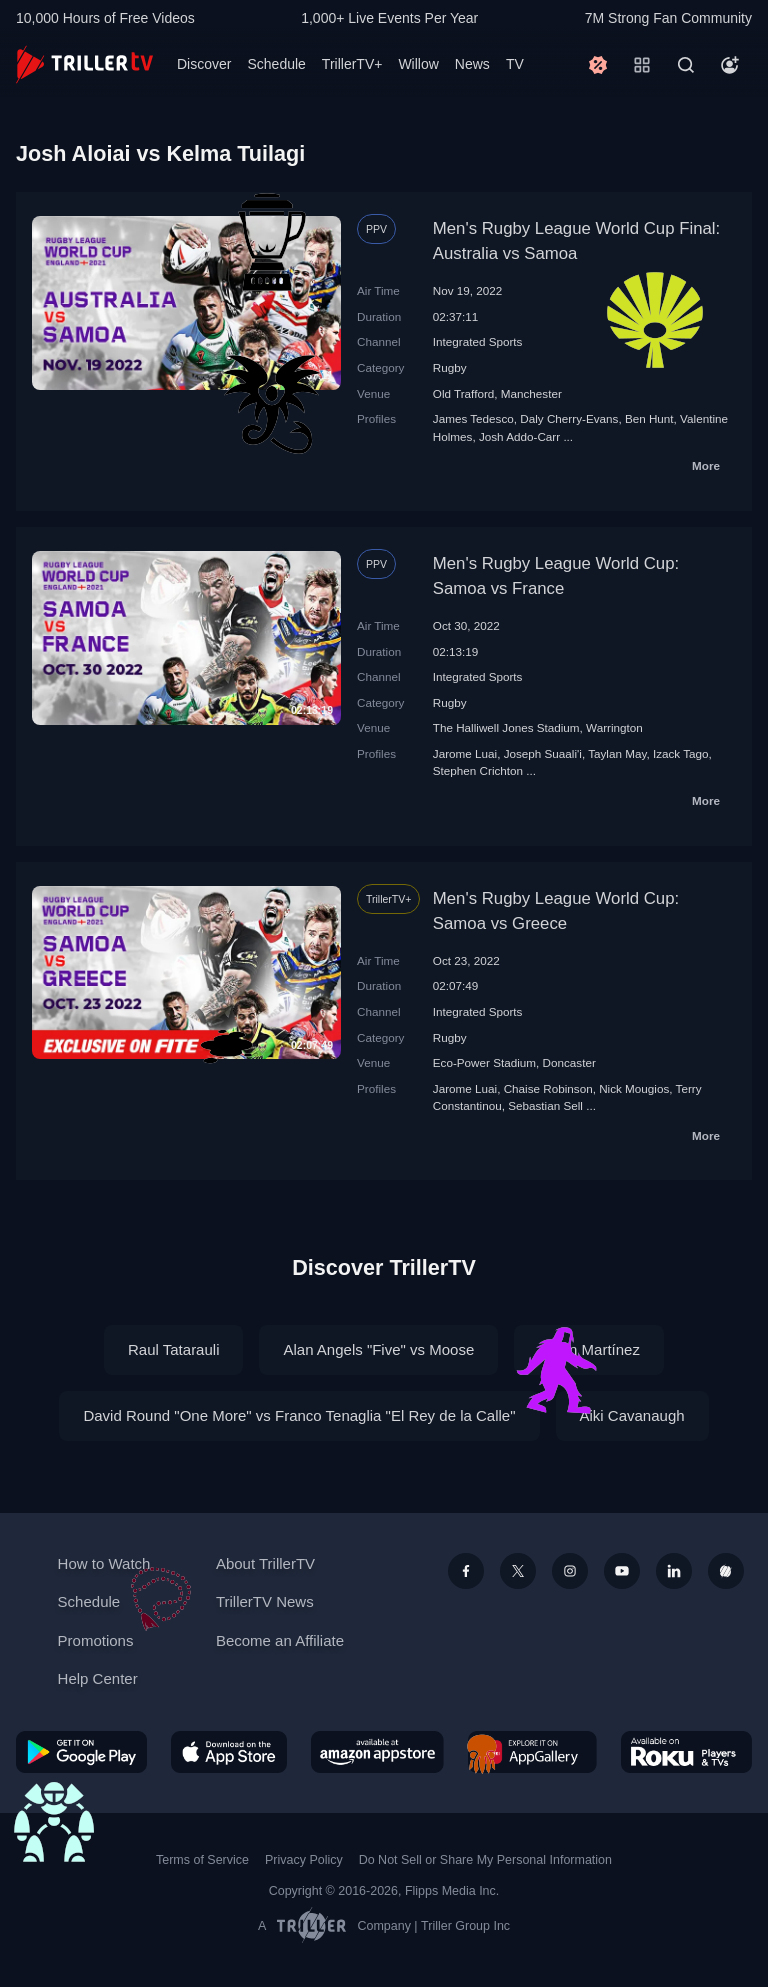  Describe the element at coordinates (161, 1599) in the screenshot. I see `access prayer or meditation features` at that location.